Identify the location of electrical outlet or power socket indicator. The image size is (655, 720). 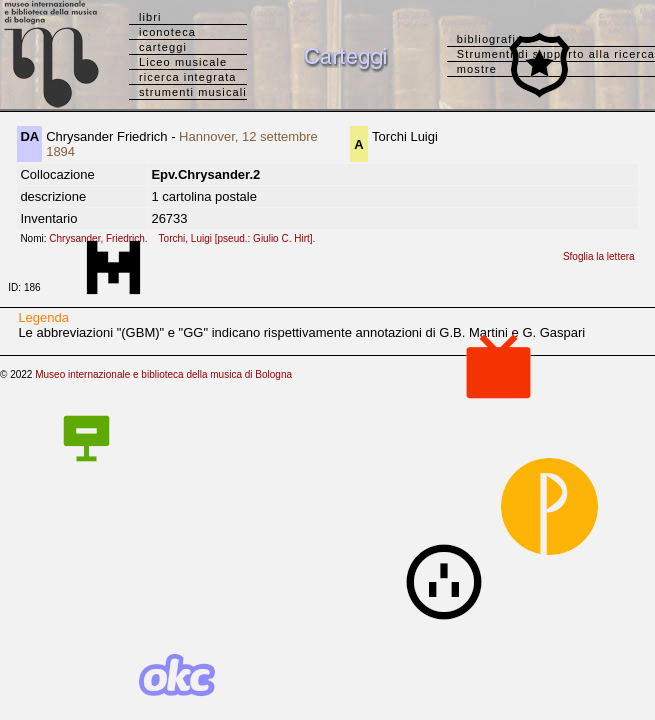
(444, 582).